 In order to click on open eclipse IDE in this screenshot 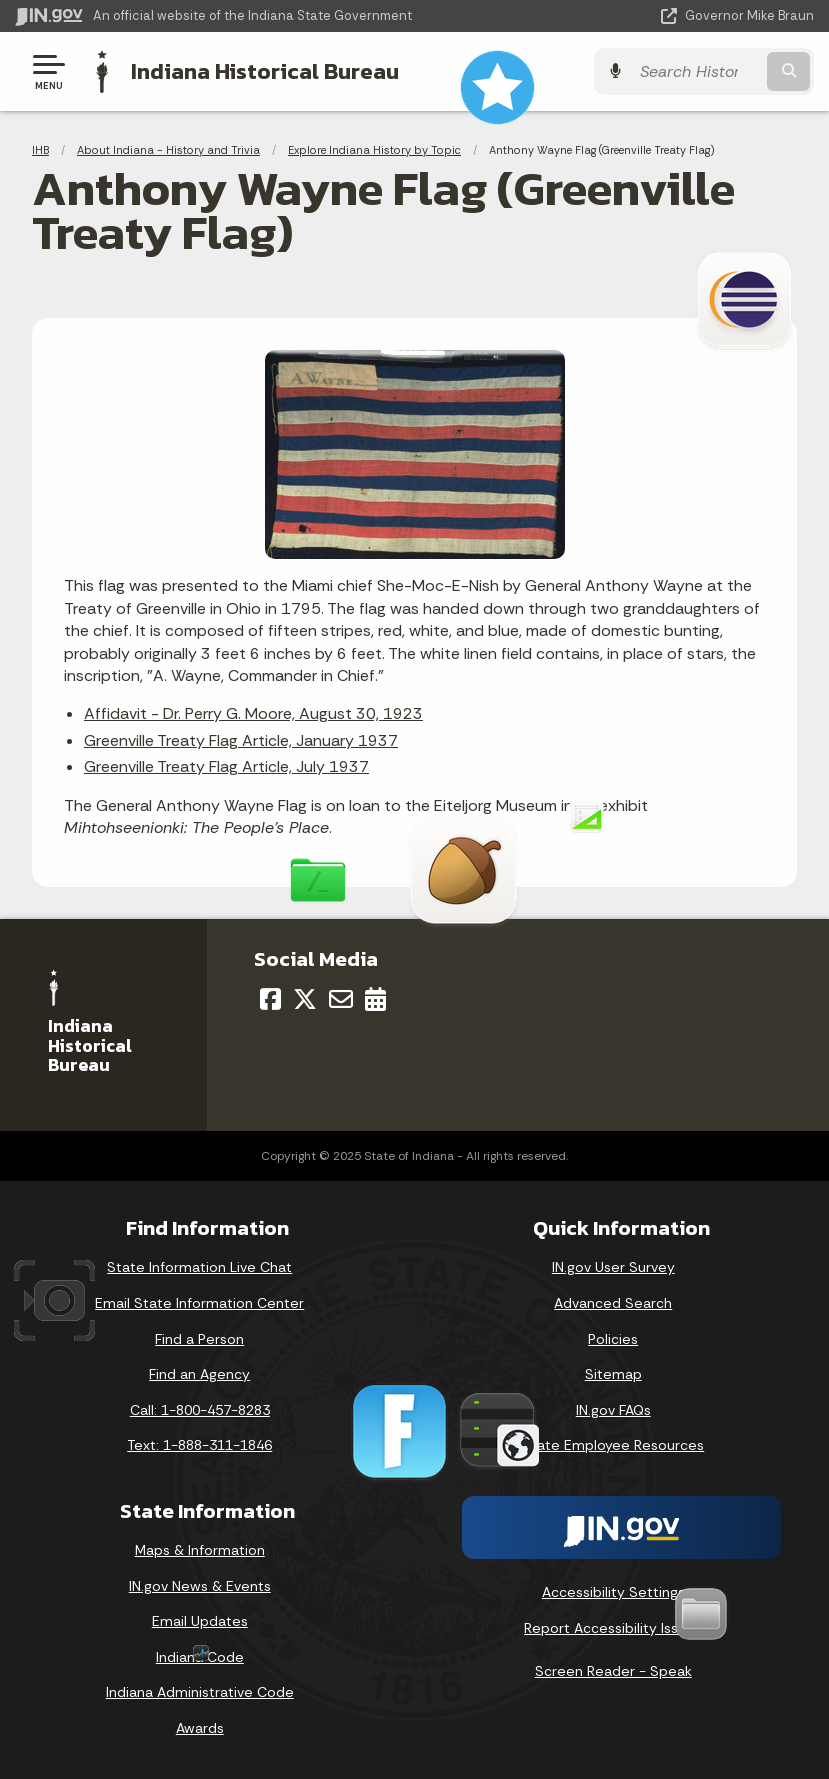, I will do `click(744, 299)`.